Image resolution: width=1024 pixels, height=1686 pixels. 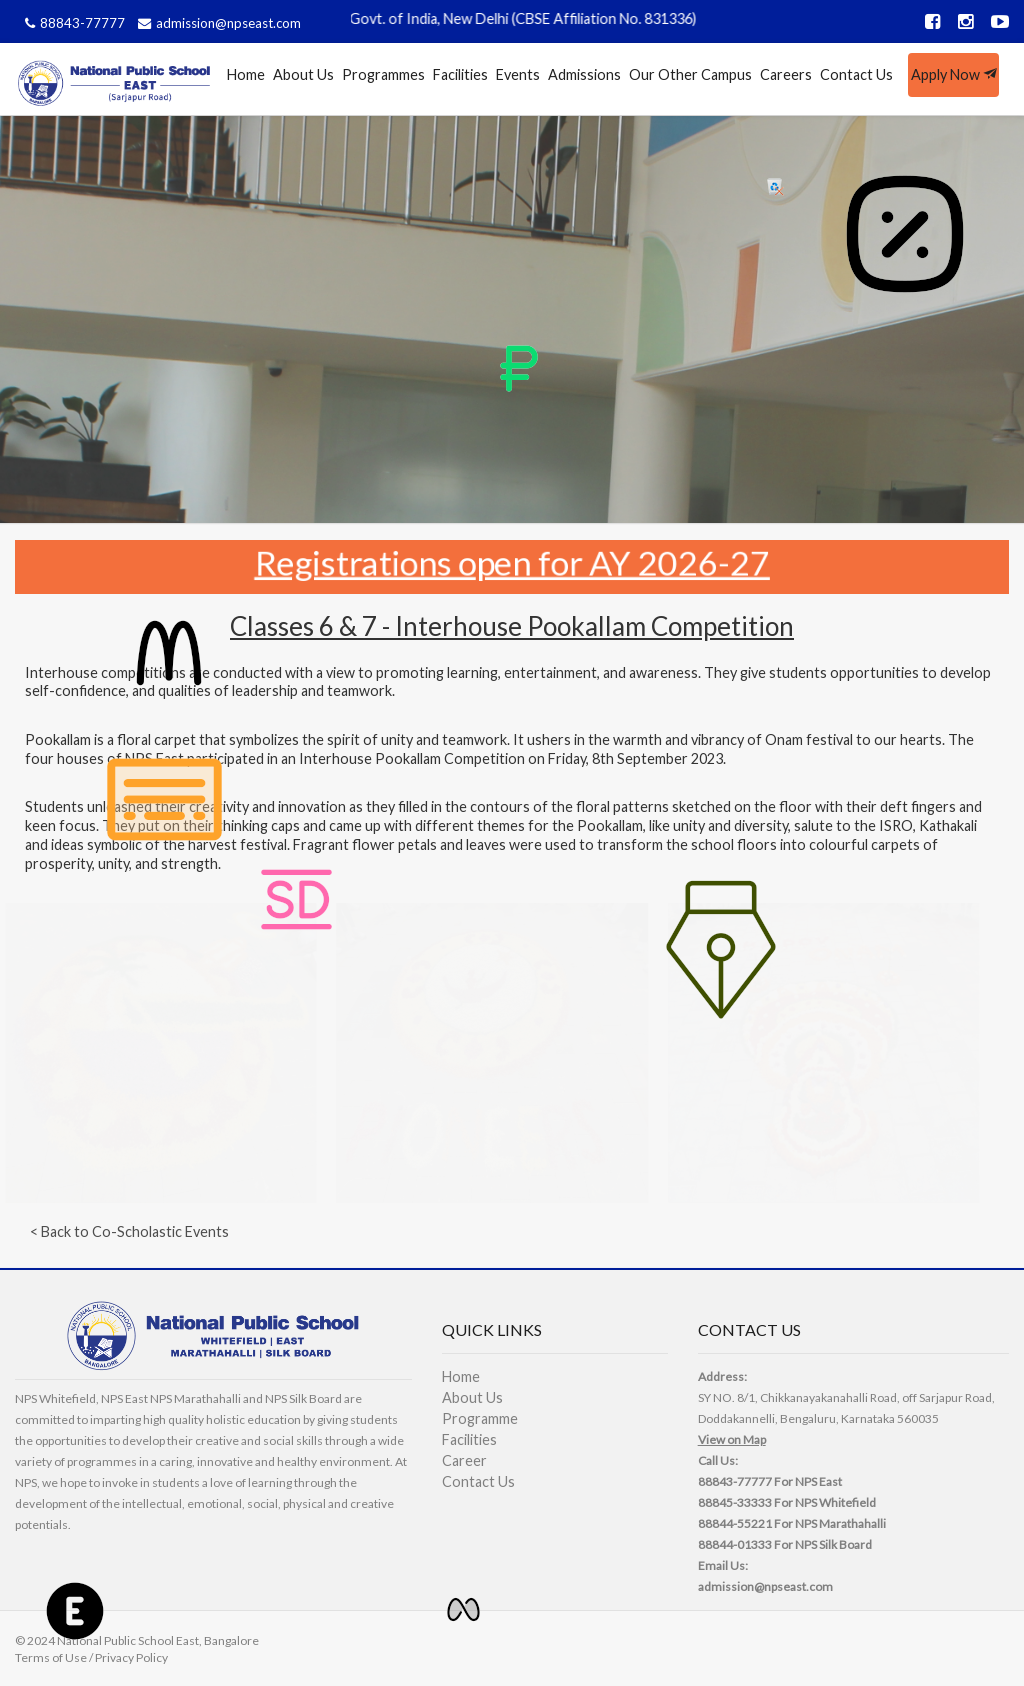 What do you see at coordinates (520, 368) in the screenshot?
I see `indicates Russian ruble currency` at bounding box center [520, 368].